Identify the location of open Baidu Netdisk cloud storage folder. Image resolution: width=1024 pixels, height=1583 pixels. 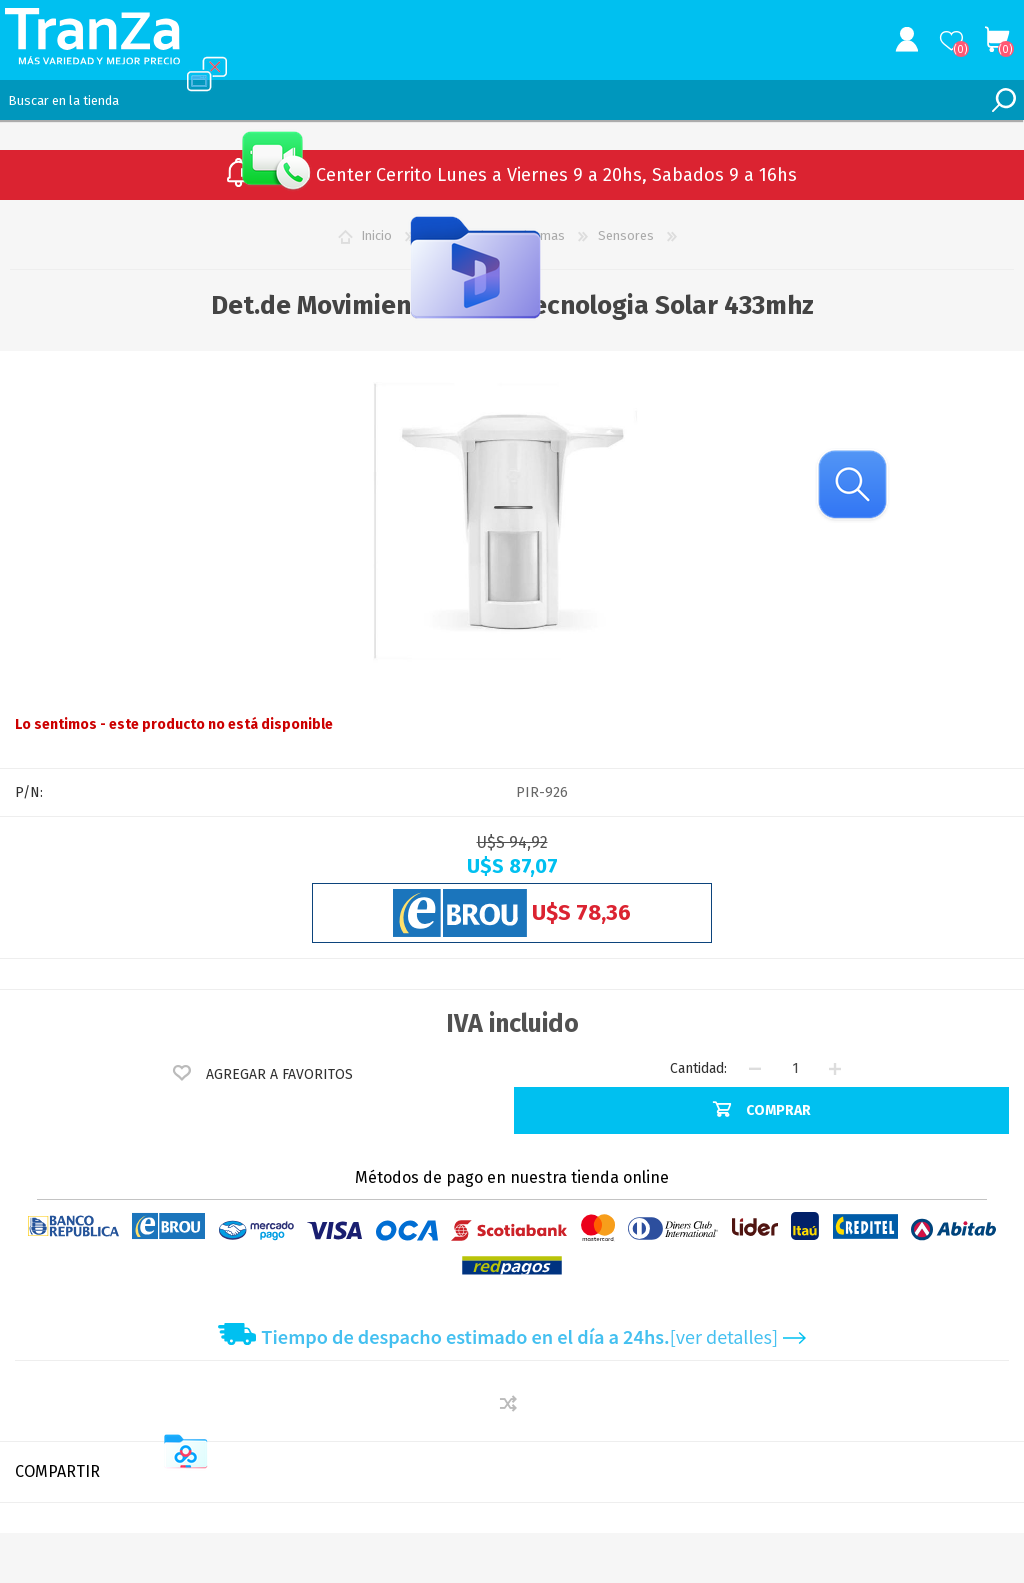
(185, 1452).